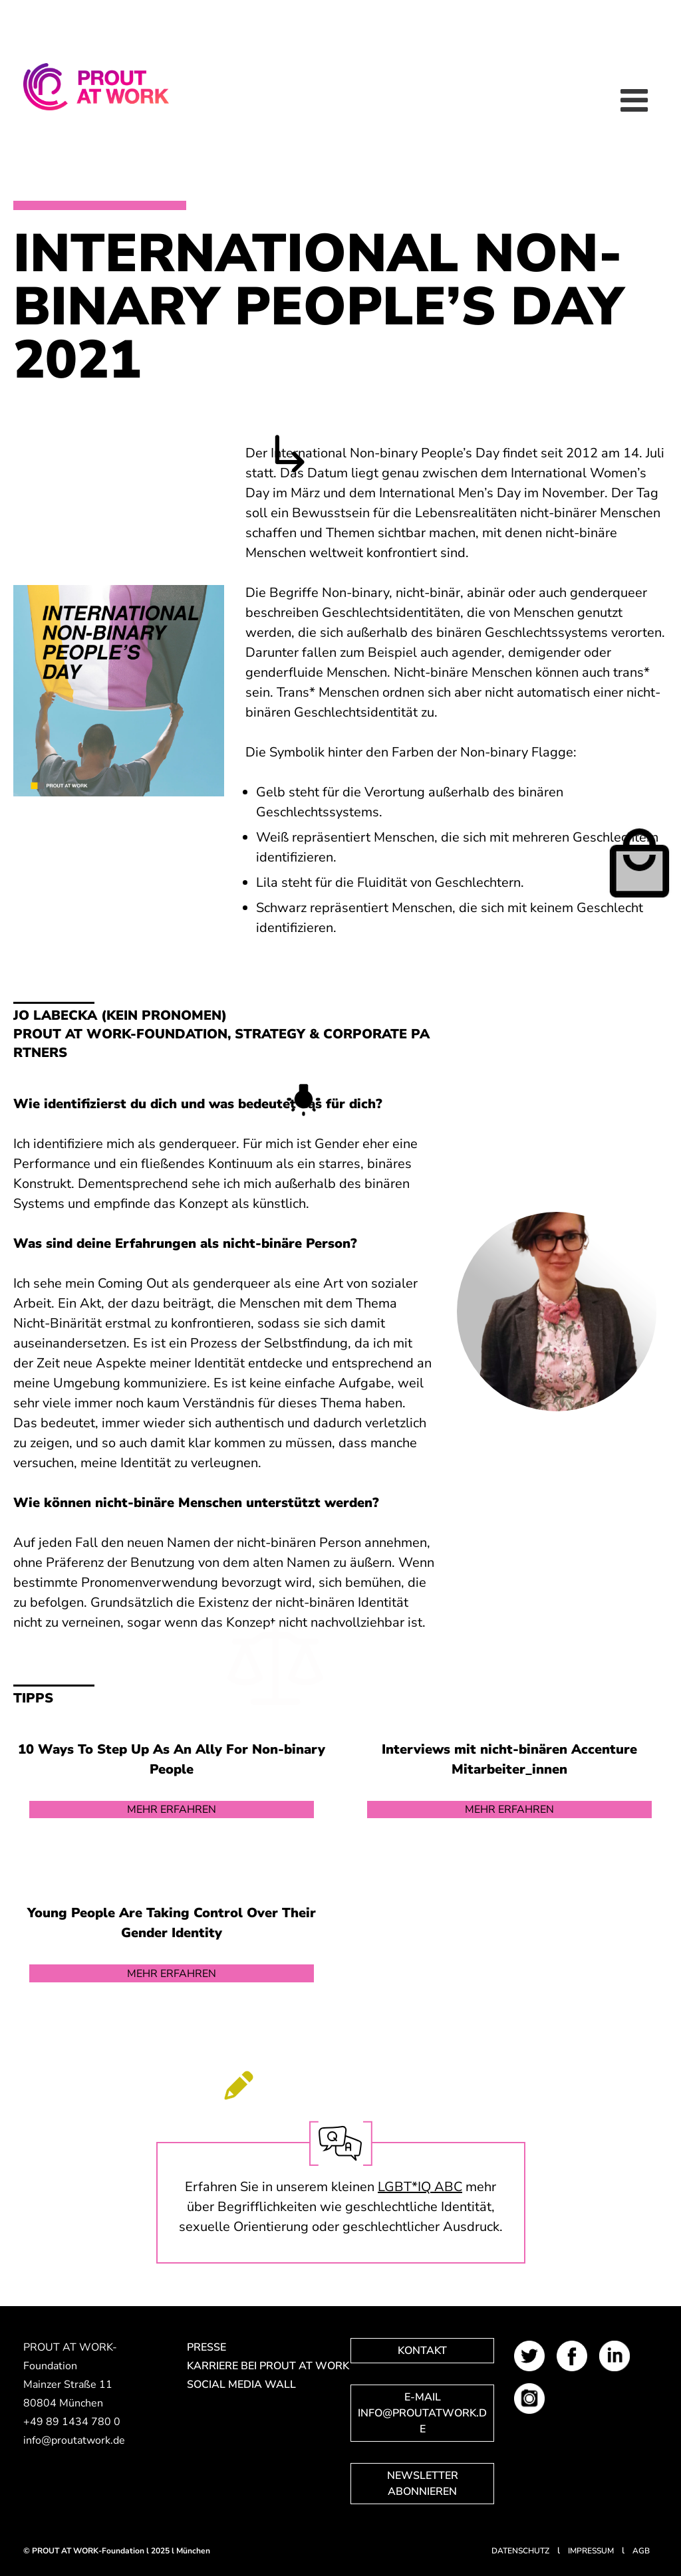  Describe the element at coordinates (287, 453) in the screenshot. I see `move item down and to the right` at that location.